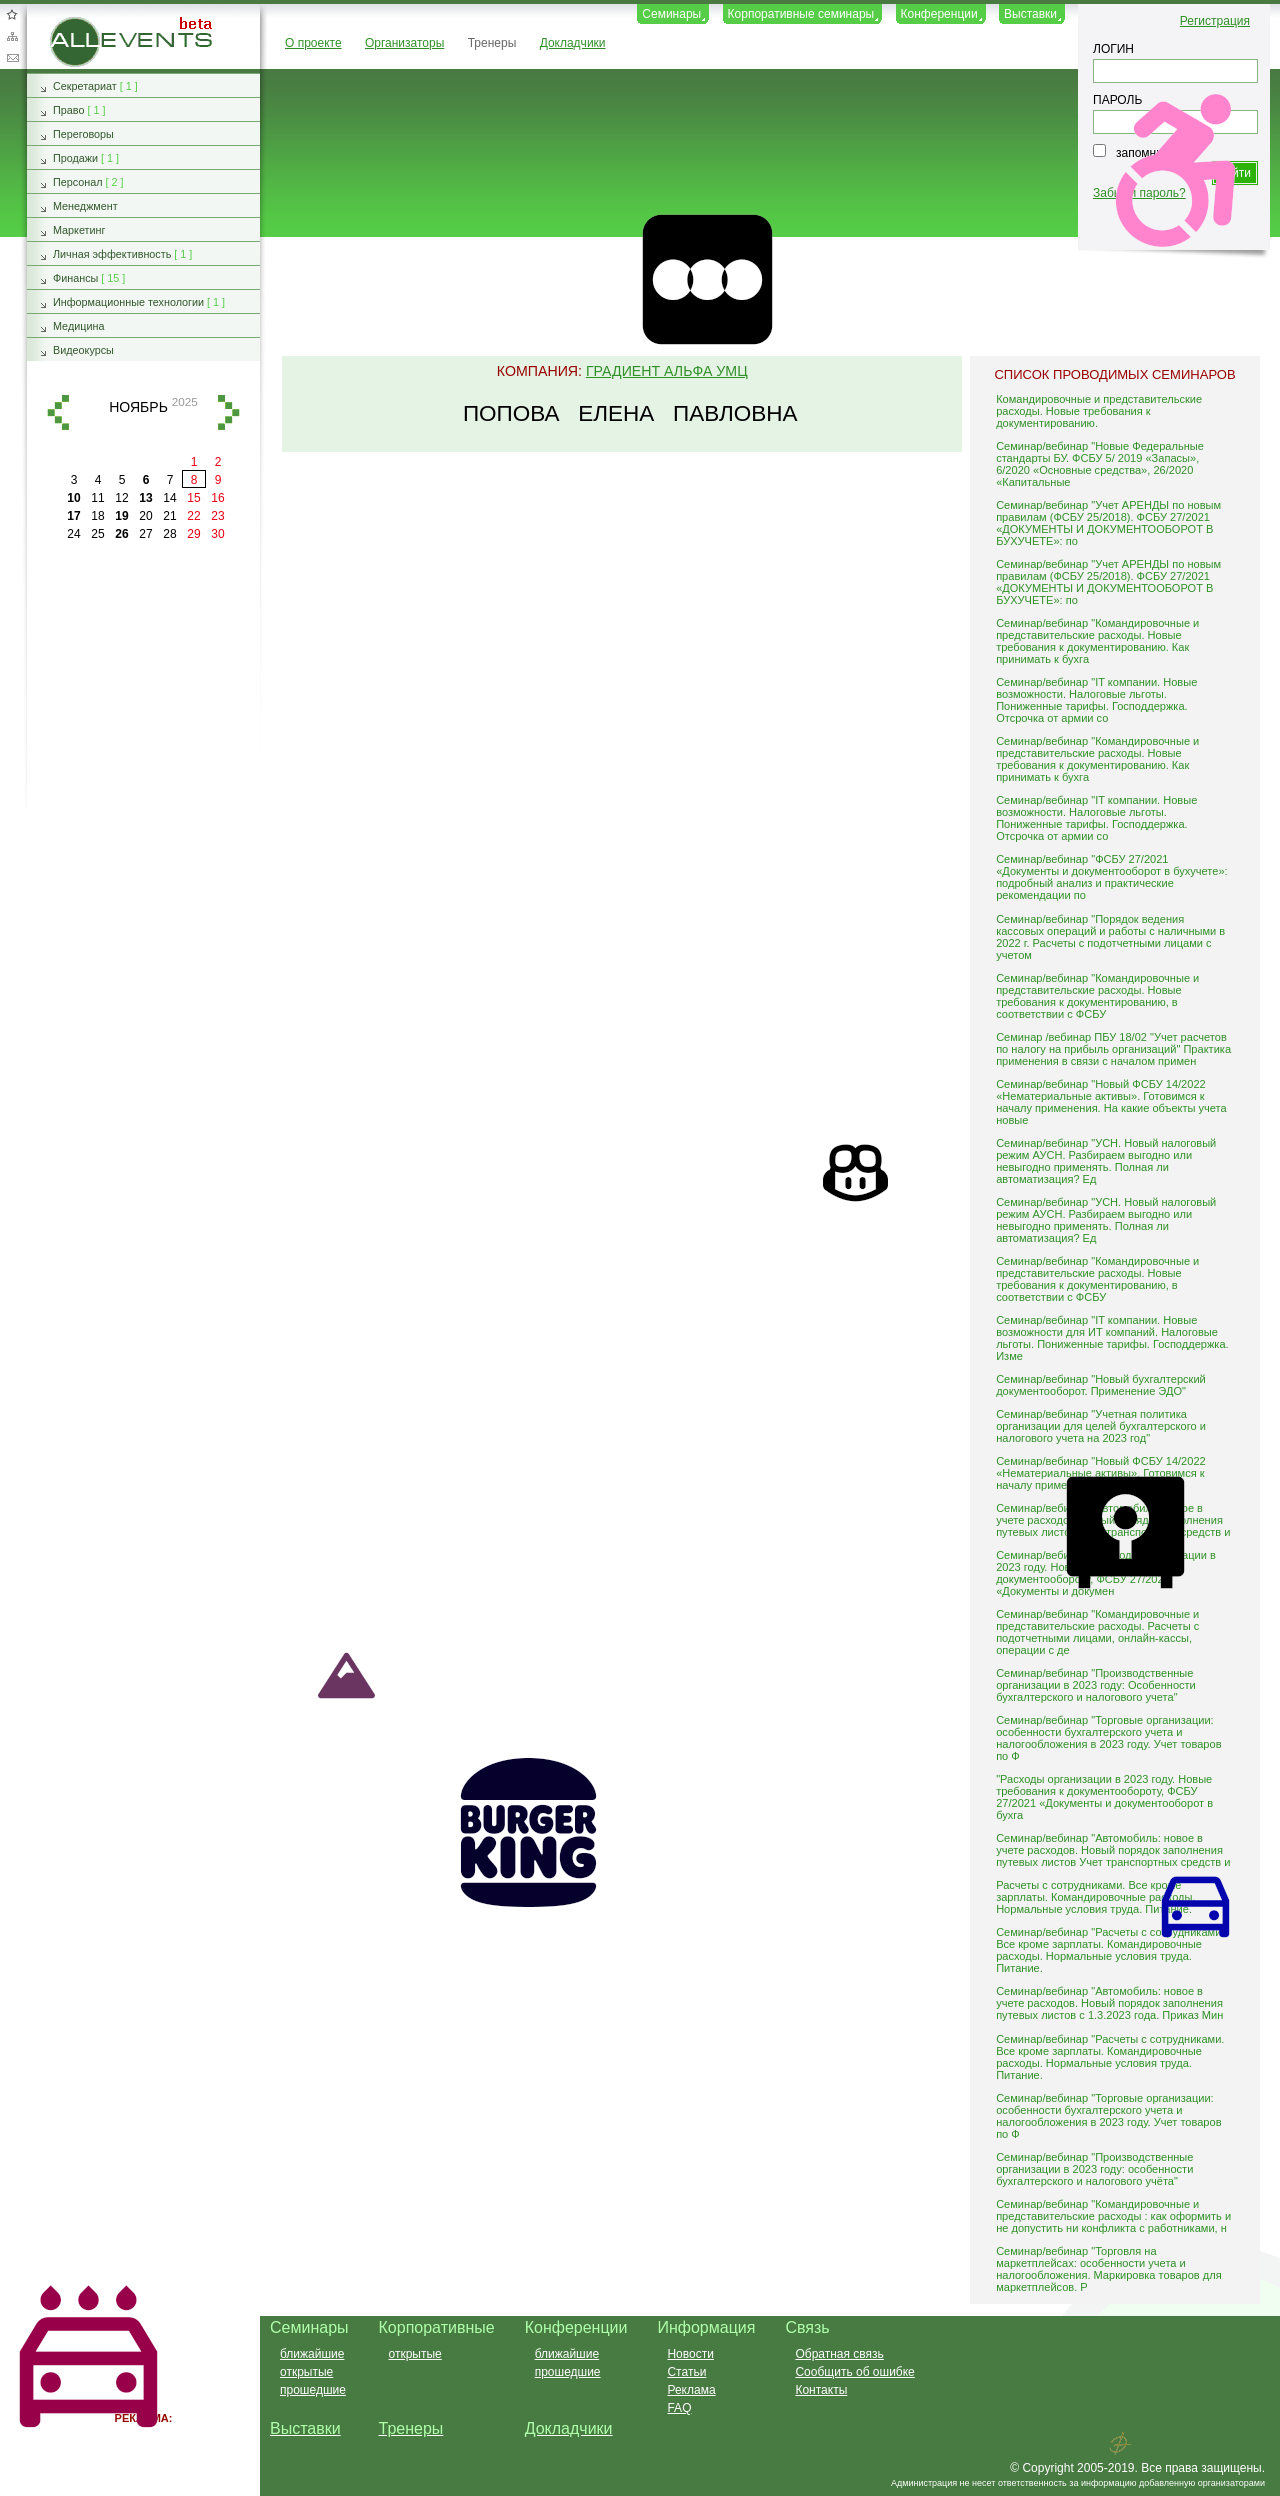  I want to click on indicates wheelchair accessibility, so click(1175, 170).